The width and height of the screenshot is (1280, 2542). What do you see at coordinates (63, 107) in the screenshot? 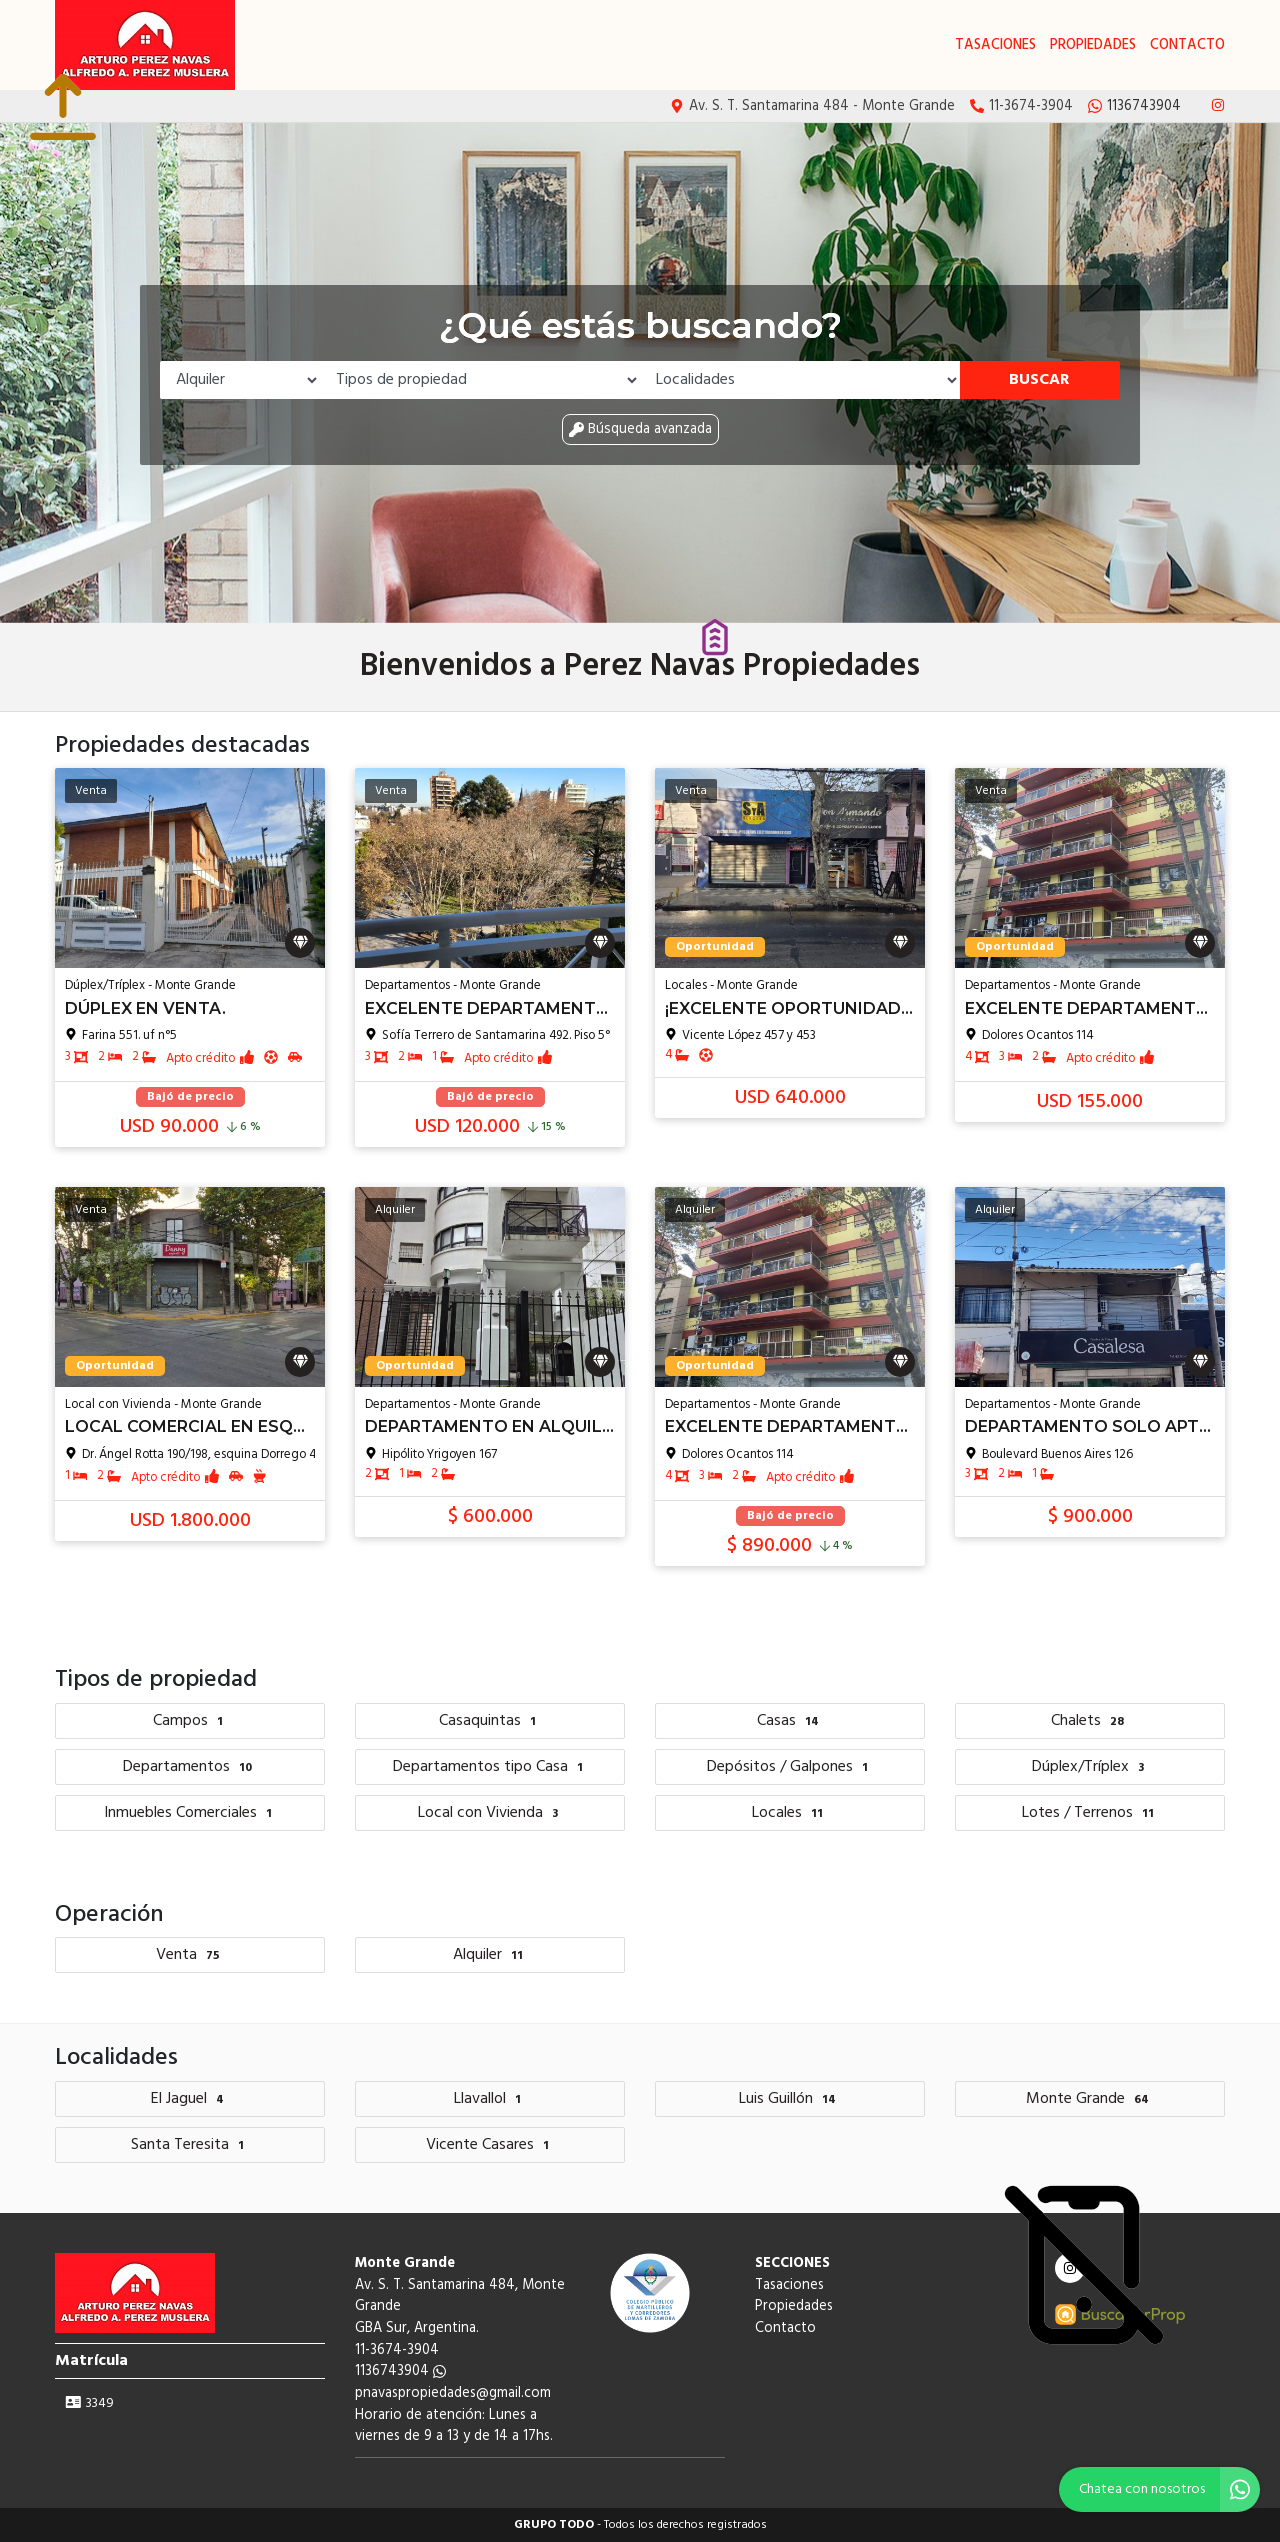
I see `upload a file or document` at bounding box center [63, 107].